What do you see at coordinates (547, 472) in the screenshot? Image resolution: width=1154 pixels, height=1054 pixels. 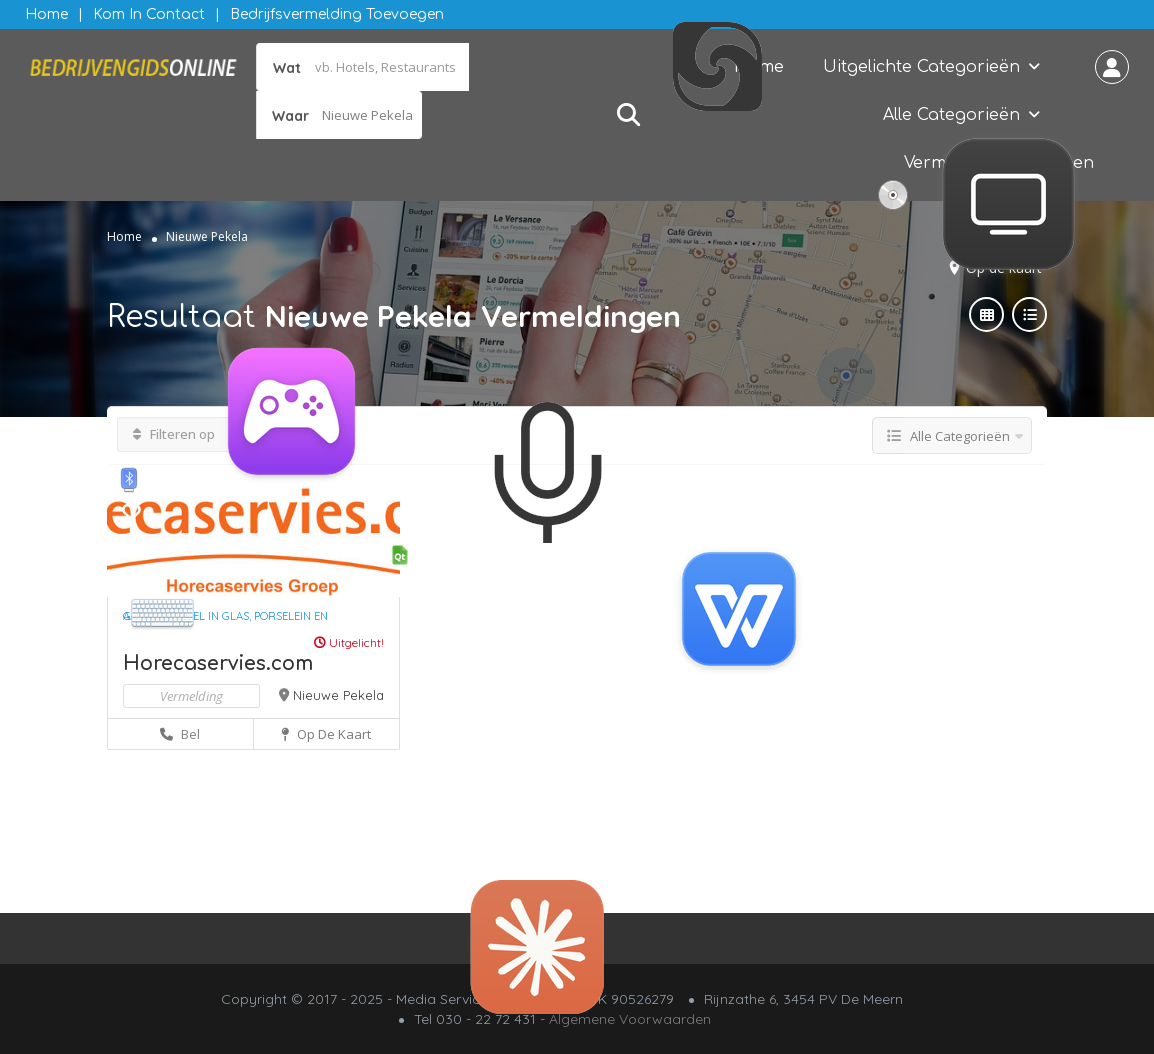 I see `access microphone settings` at bounding box center [547, 472].